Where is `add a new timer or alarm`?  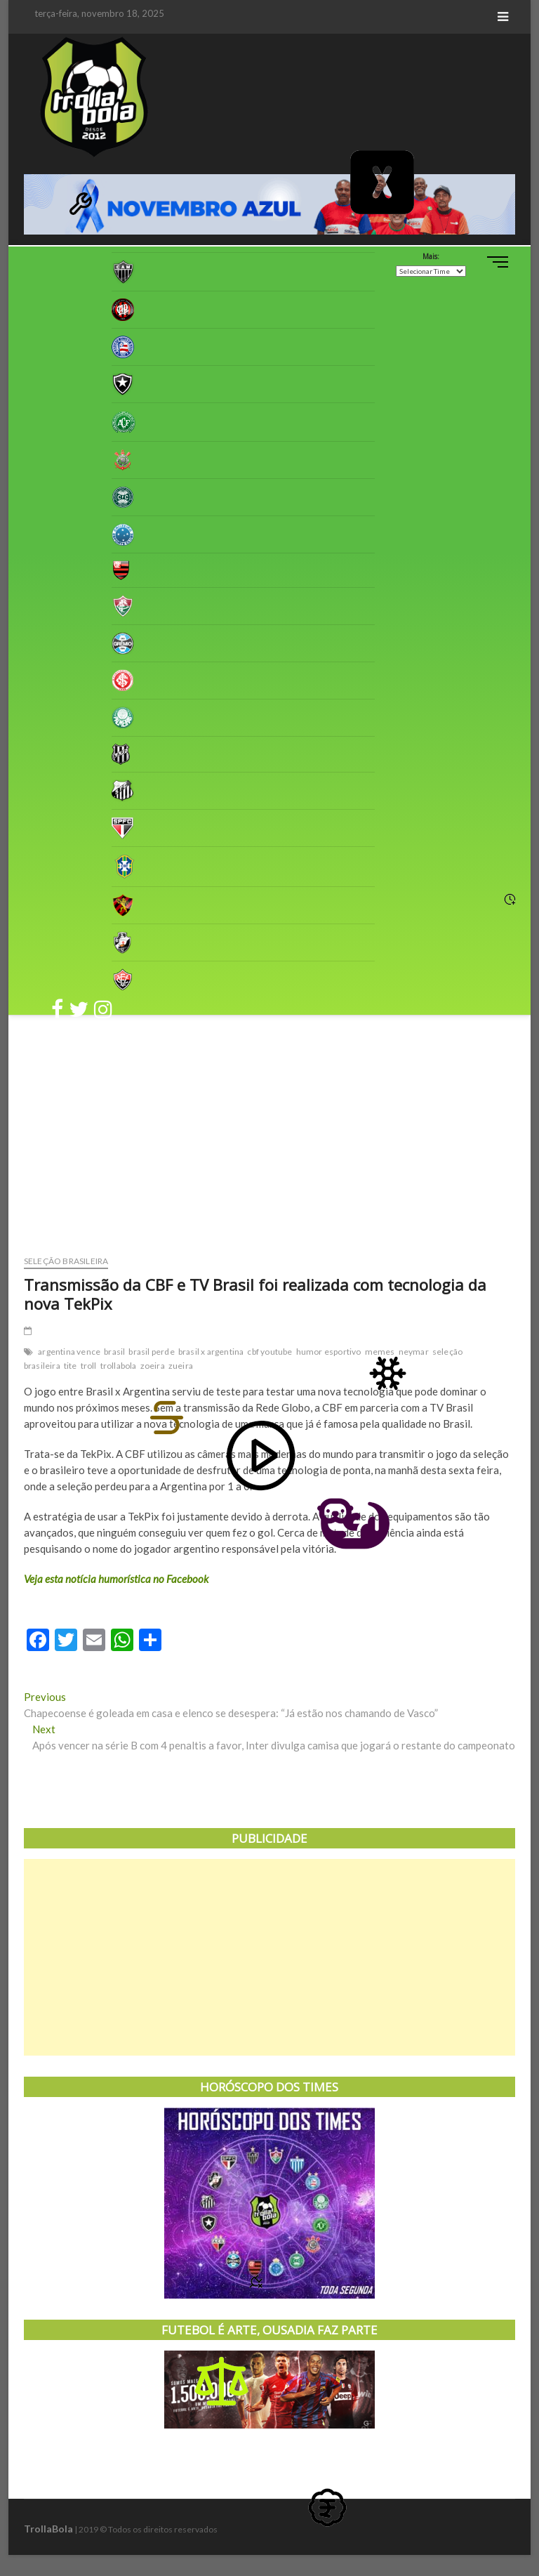
add a new timer or alarm is located at coordinates (510, 899).